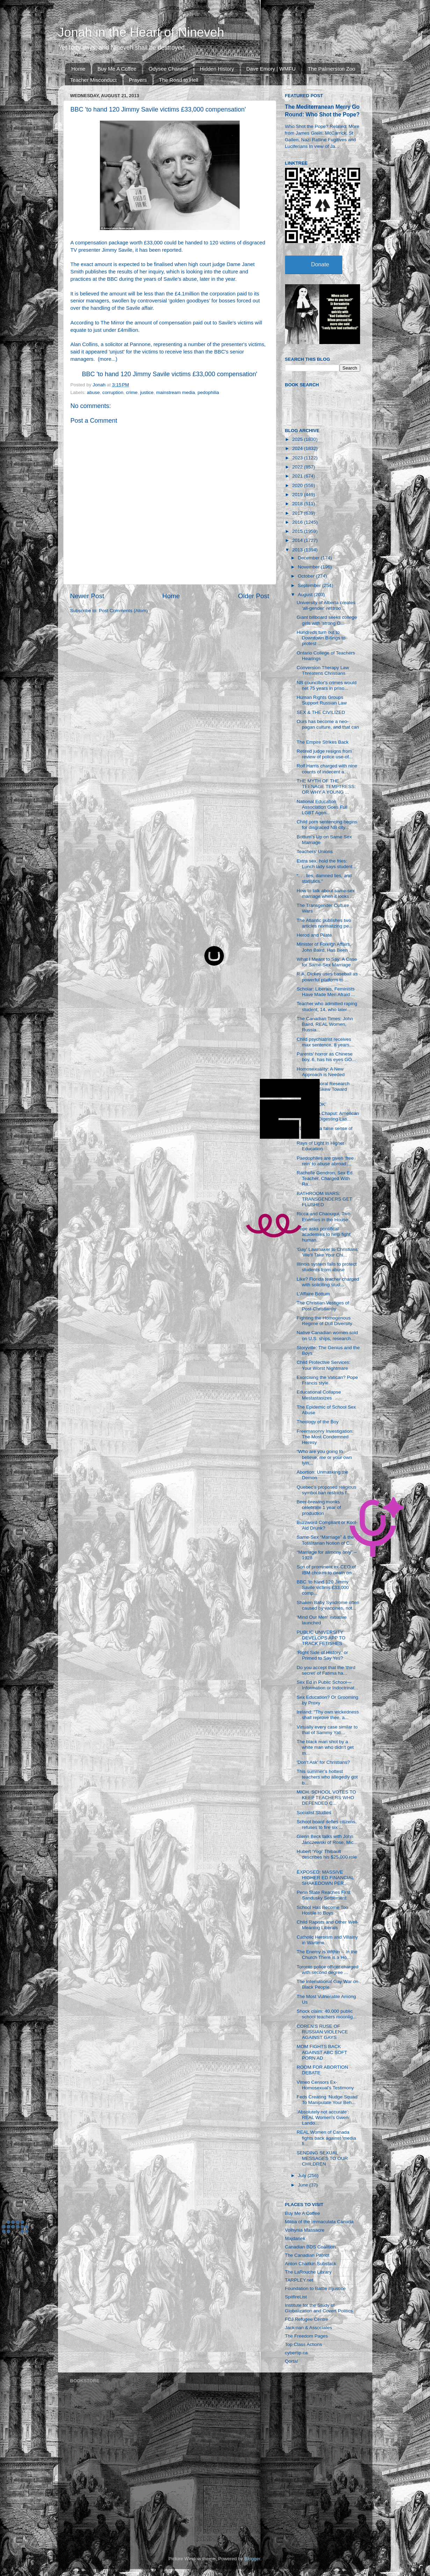 Image resolution: width=430 pixels, height=2576 pixels. Describe the element at coordinates (15, 2227) in the screenshot. I see `open bitwig studio application` at that location.